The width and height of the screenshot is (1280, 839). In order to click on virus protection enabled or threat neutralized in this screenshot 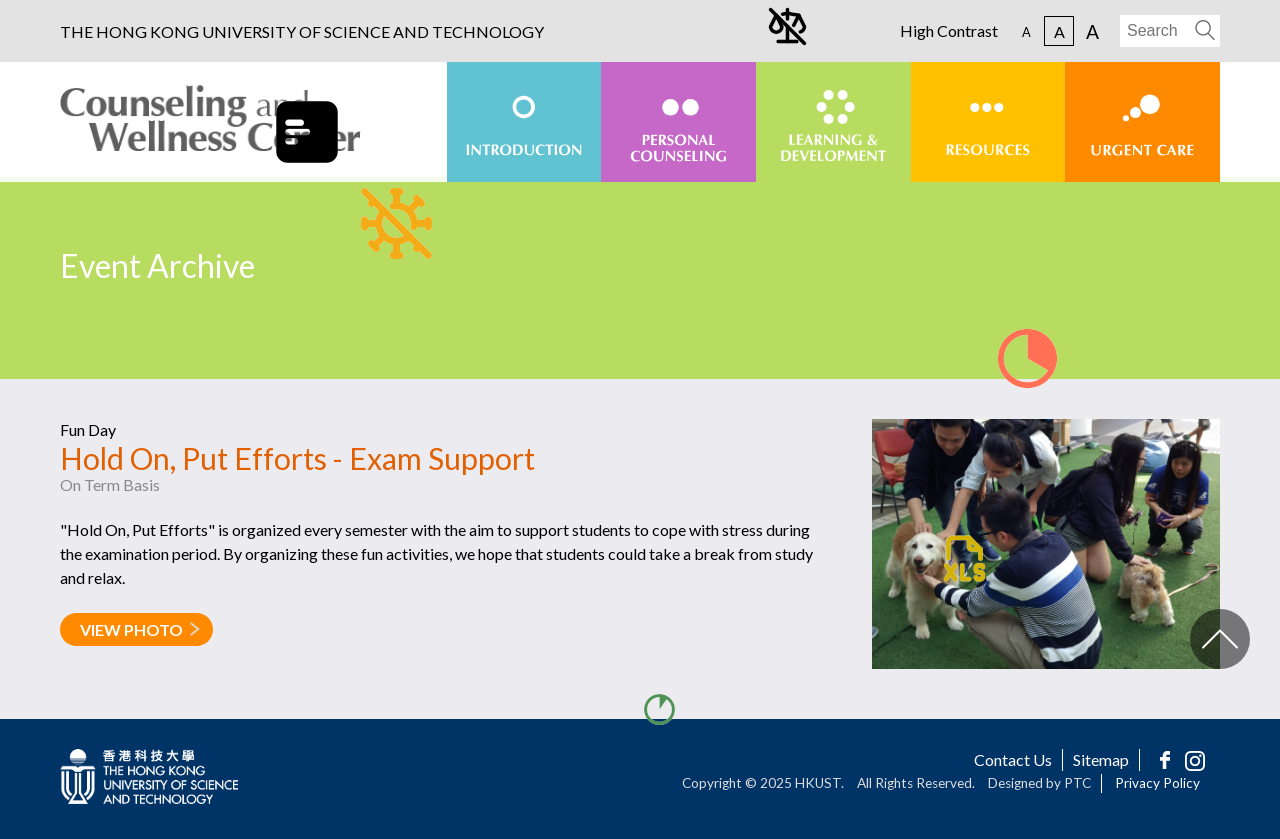, I will do `click(396, 223)`.